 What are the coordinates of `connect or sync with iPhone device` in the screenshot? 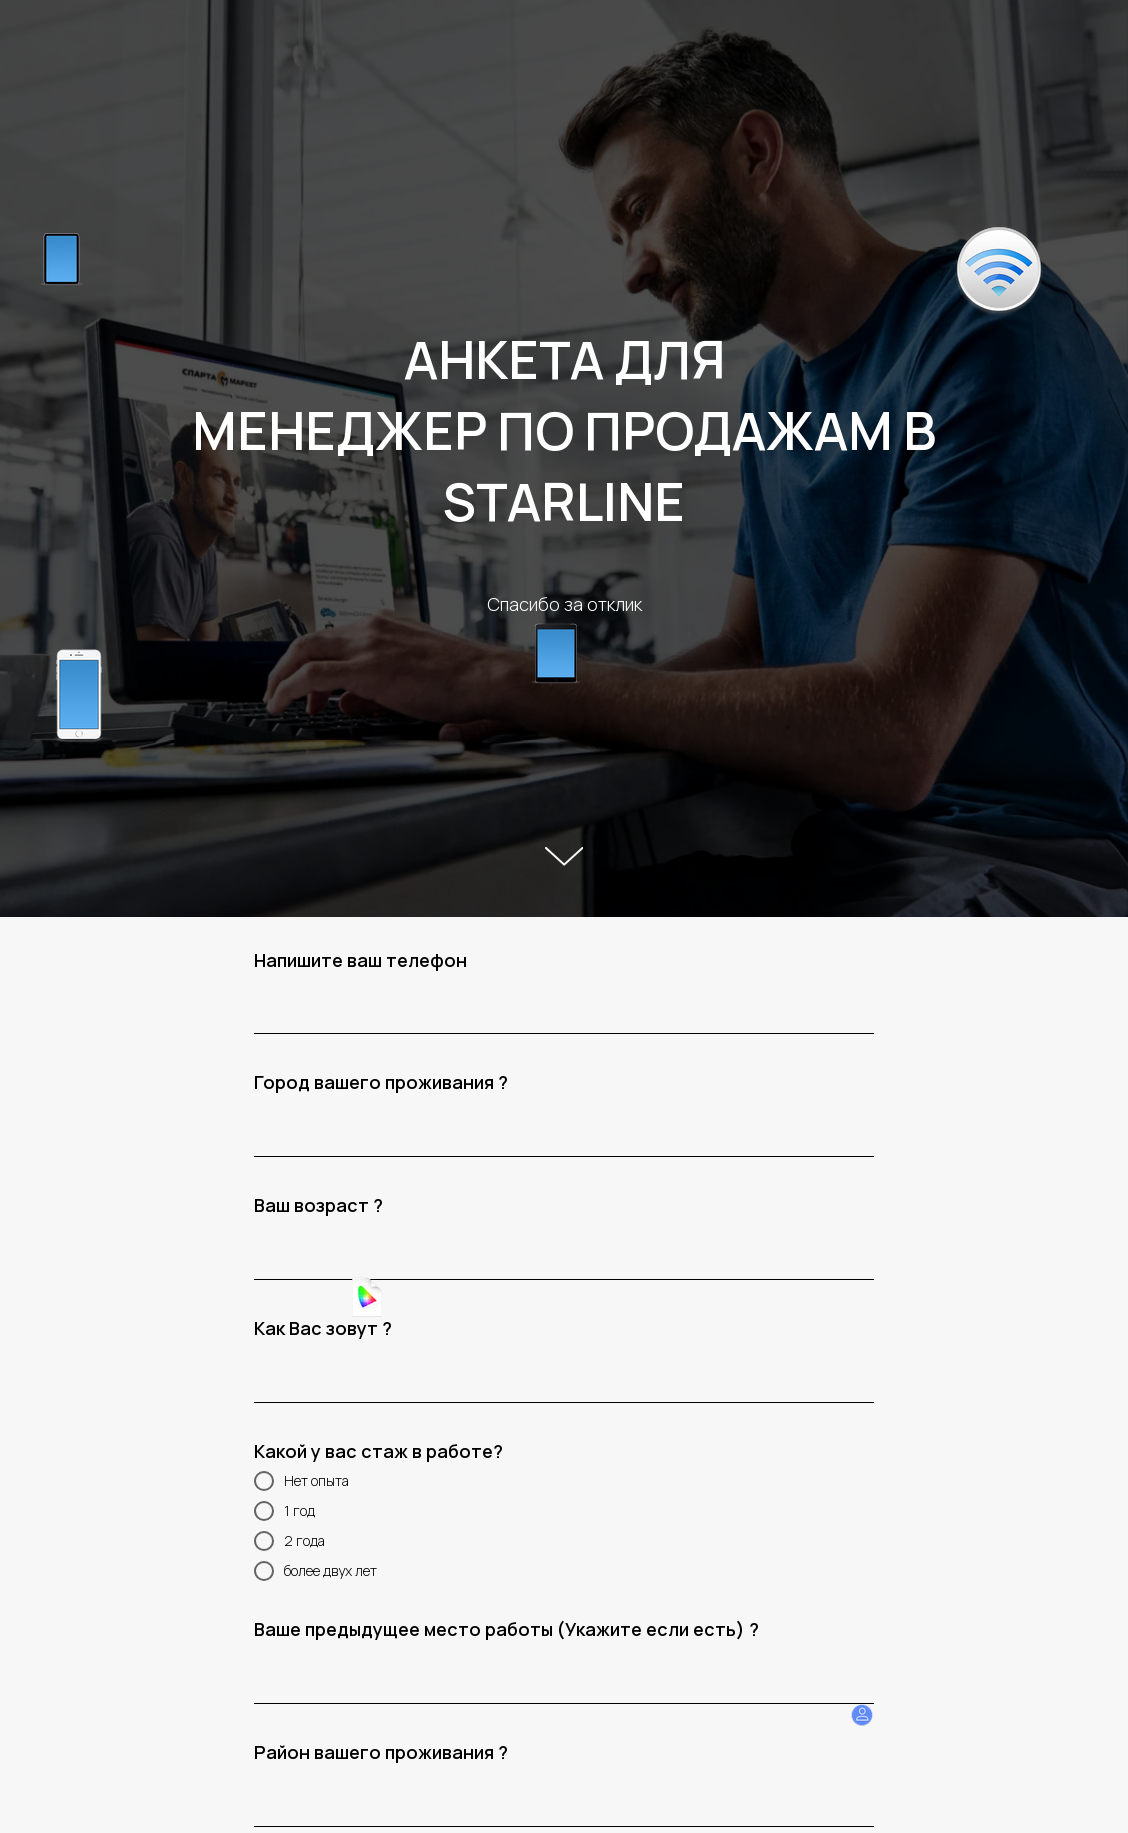 It's located at (79, 696).